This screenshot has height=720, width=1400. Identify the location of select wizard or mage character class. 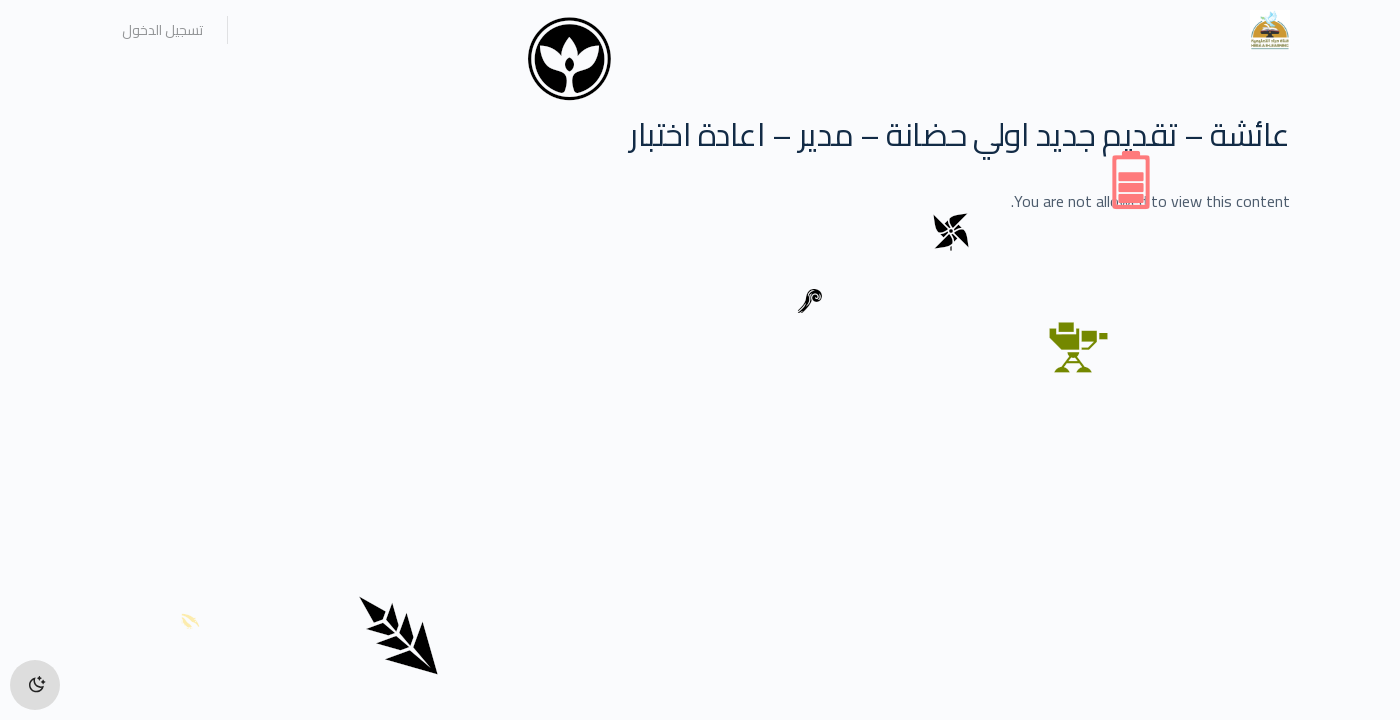
(810, 301).